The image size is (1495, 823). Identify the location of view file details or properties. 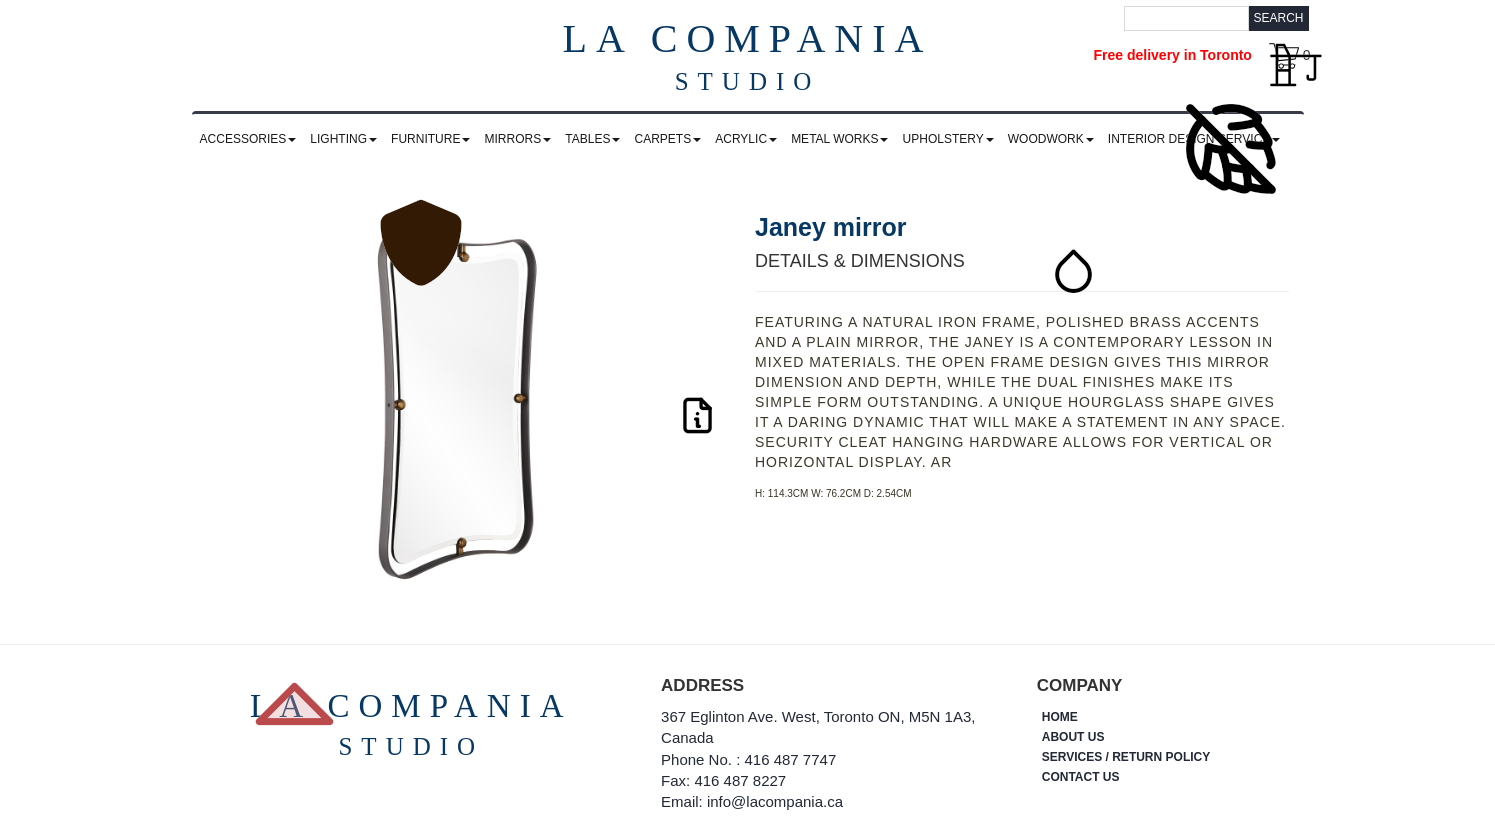
(697, 415).